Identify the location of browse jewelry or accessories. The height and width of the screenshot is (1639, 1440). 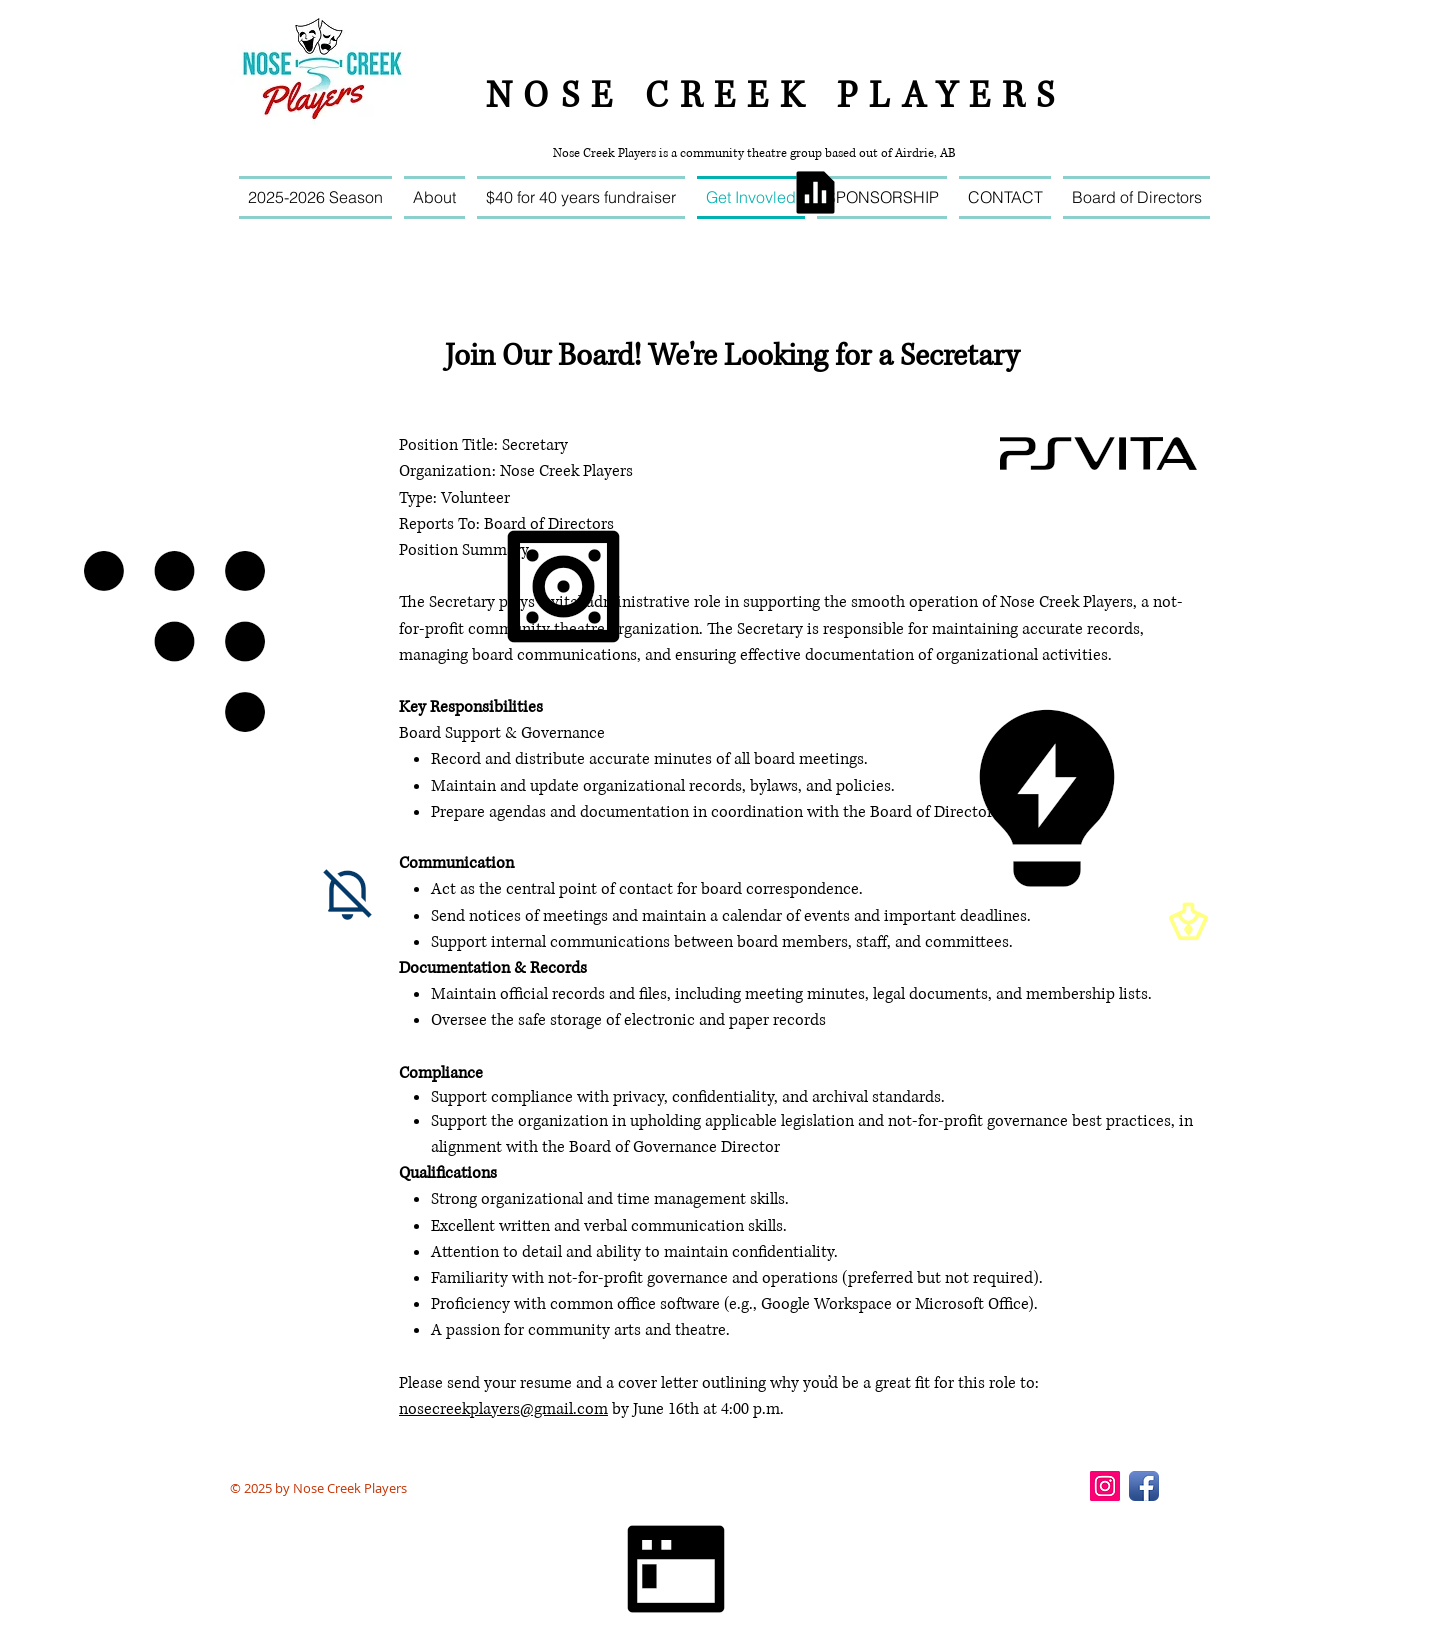
(1188, 922).